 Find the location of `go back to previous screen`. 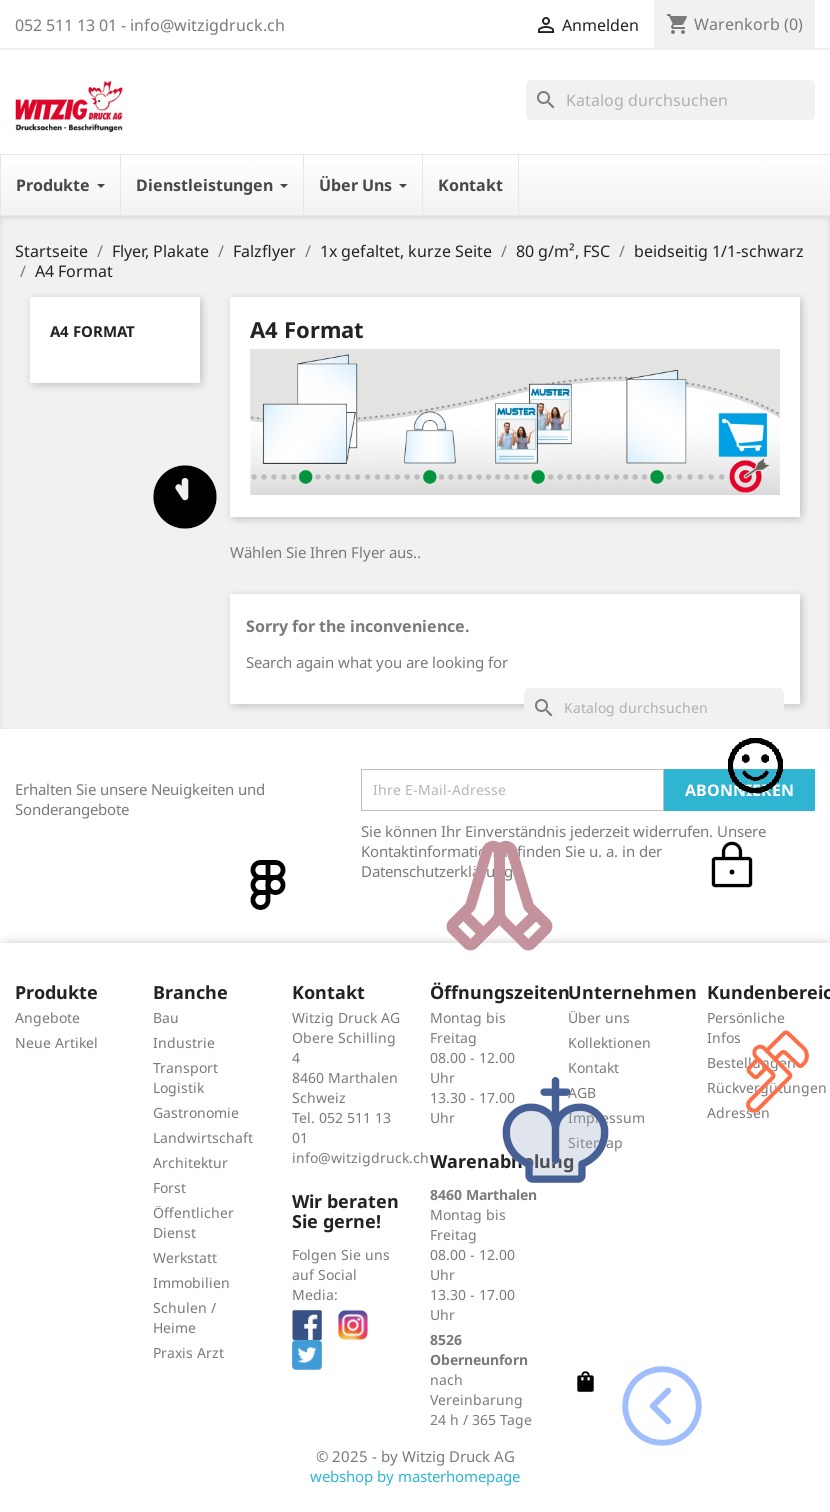

go back to previous screen is located at coordinates (662, 1406).